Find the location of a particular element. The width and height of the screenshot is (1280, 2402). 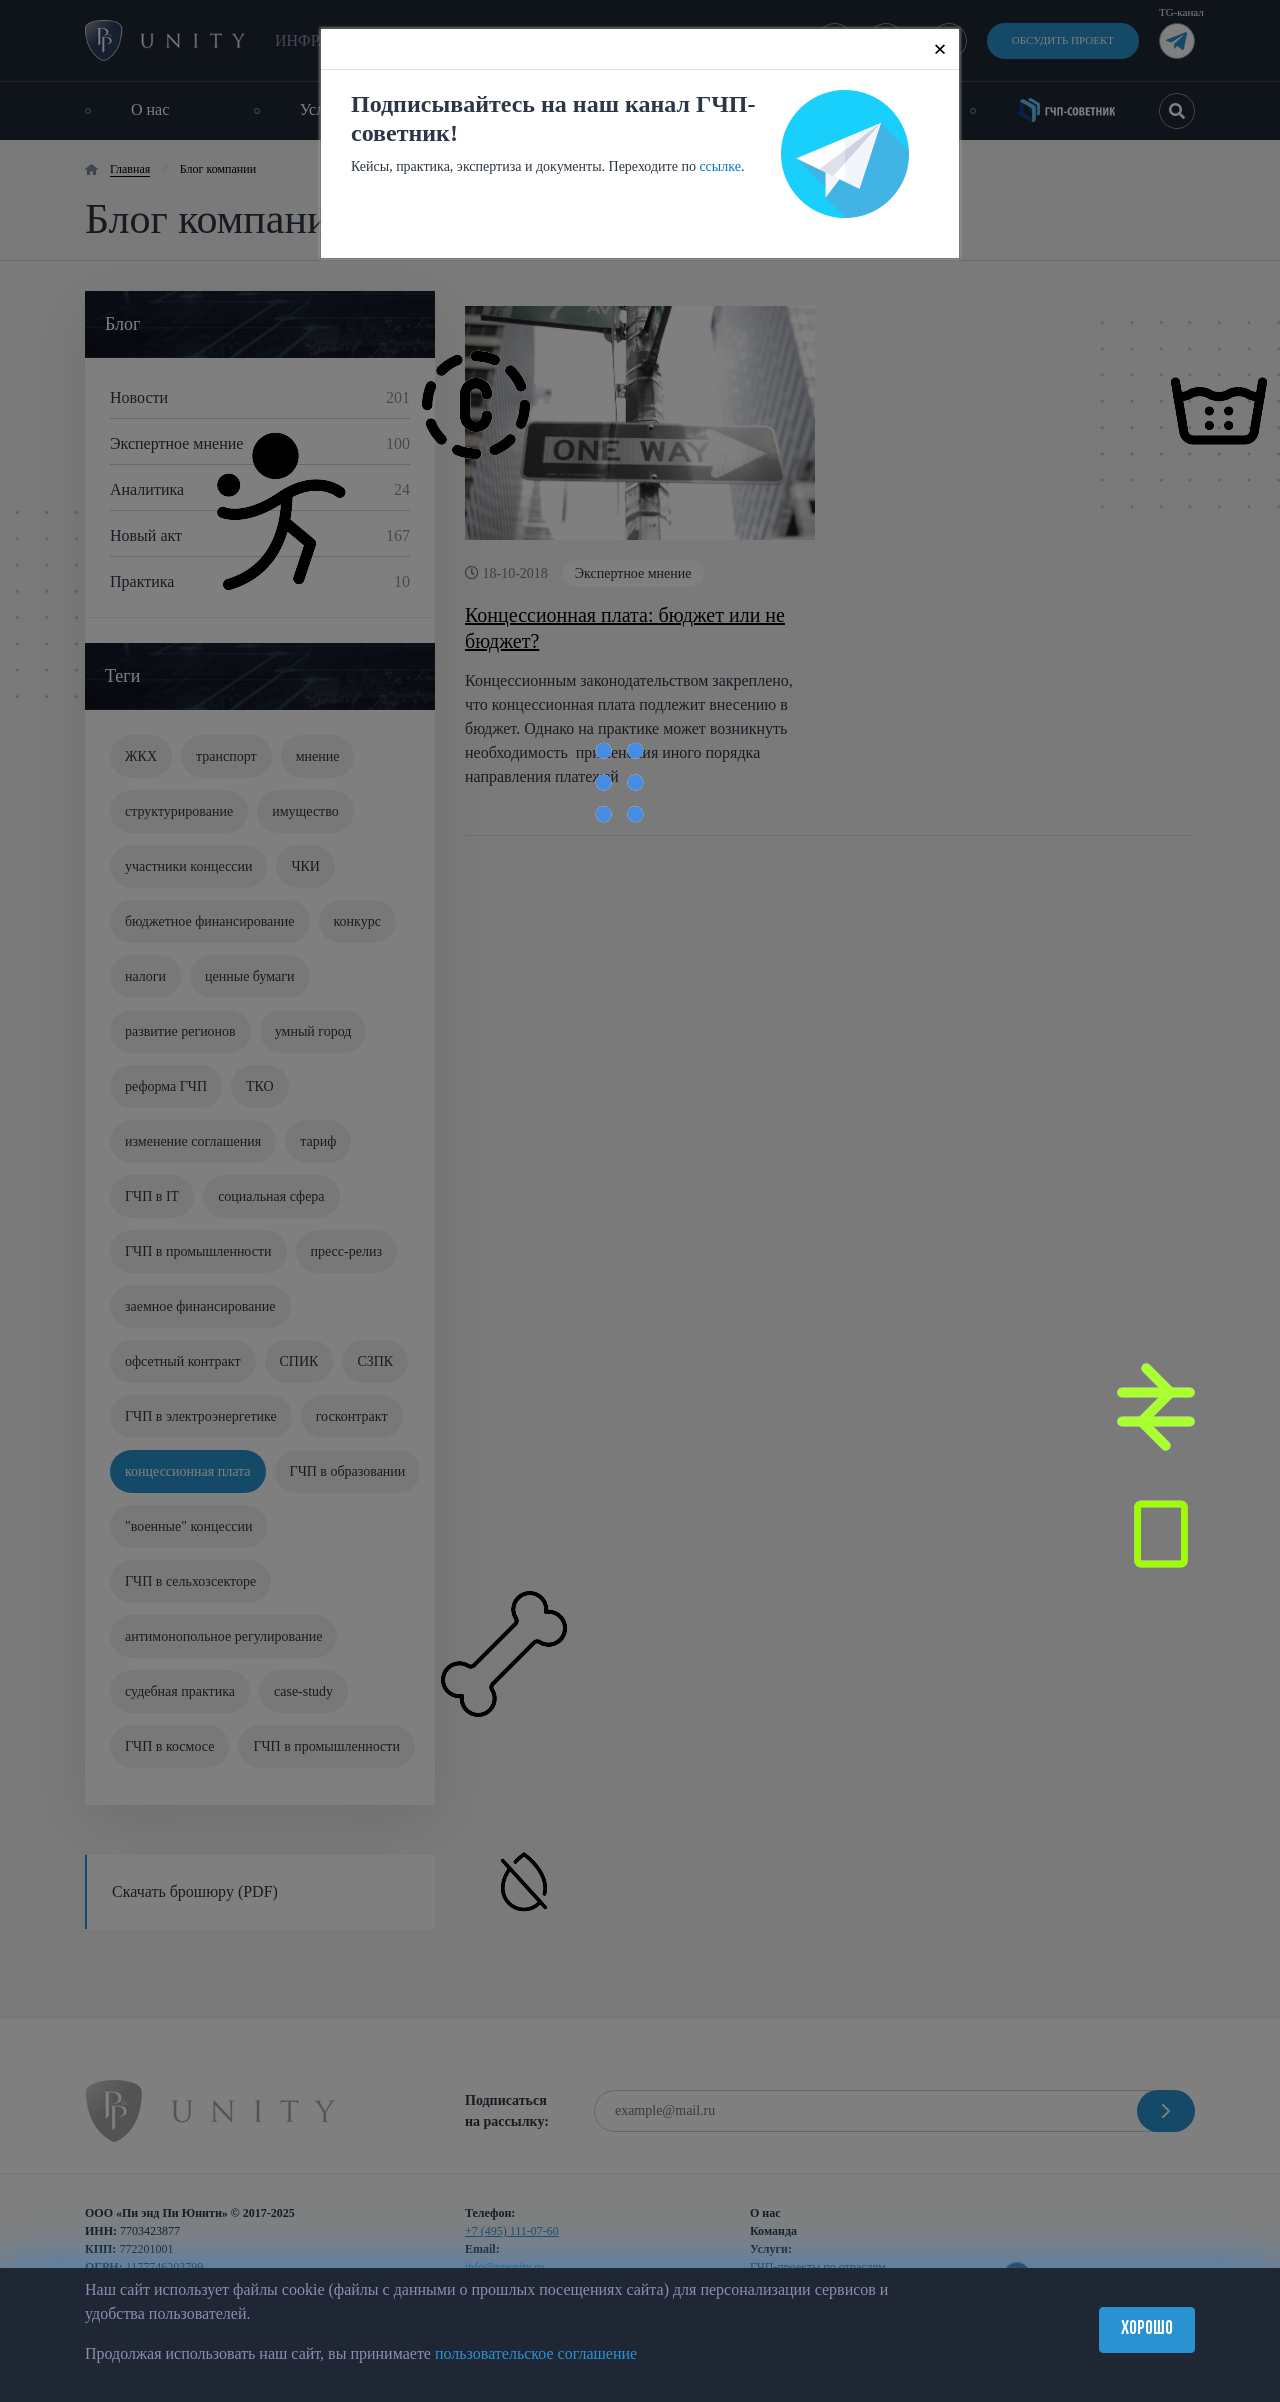

indicates copyright or content protection status is located at coordinates (476, 405).